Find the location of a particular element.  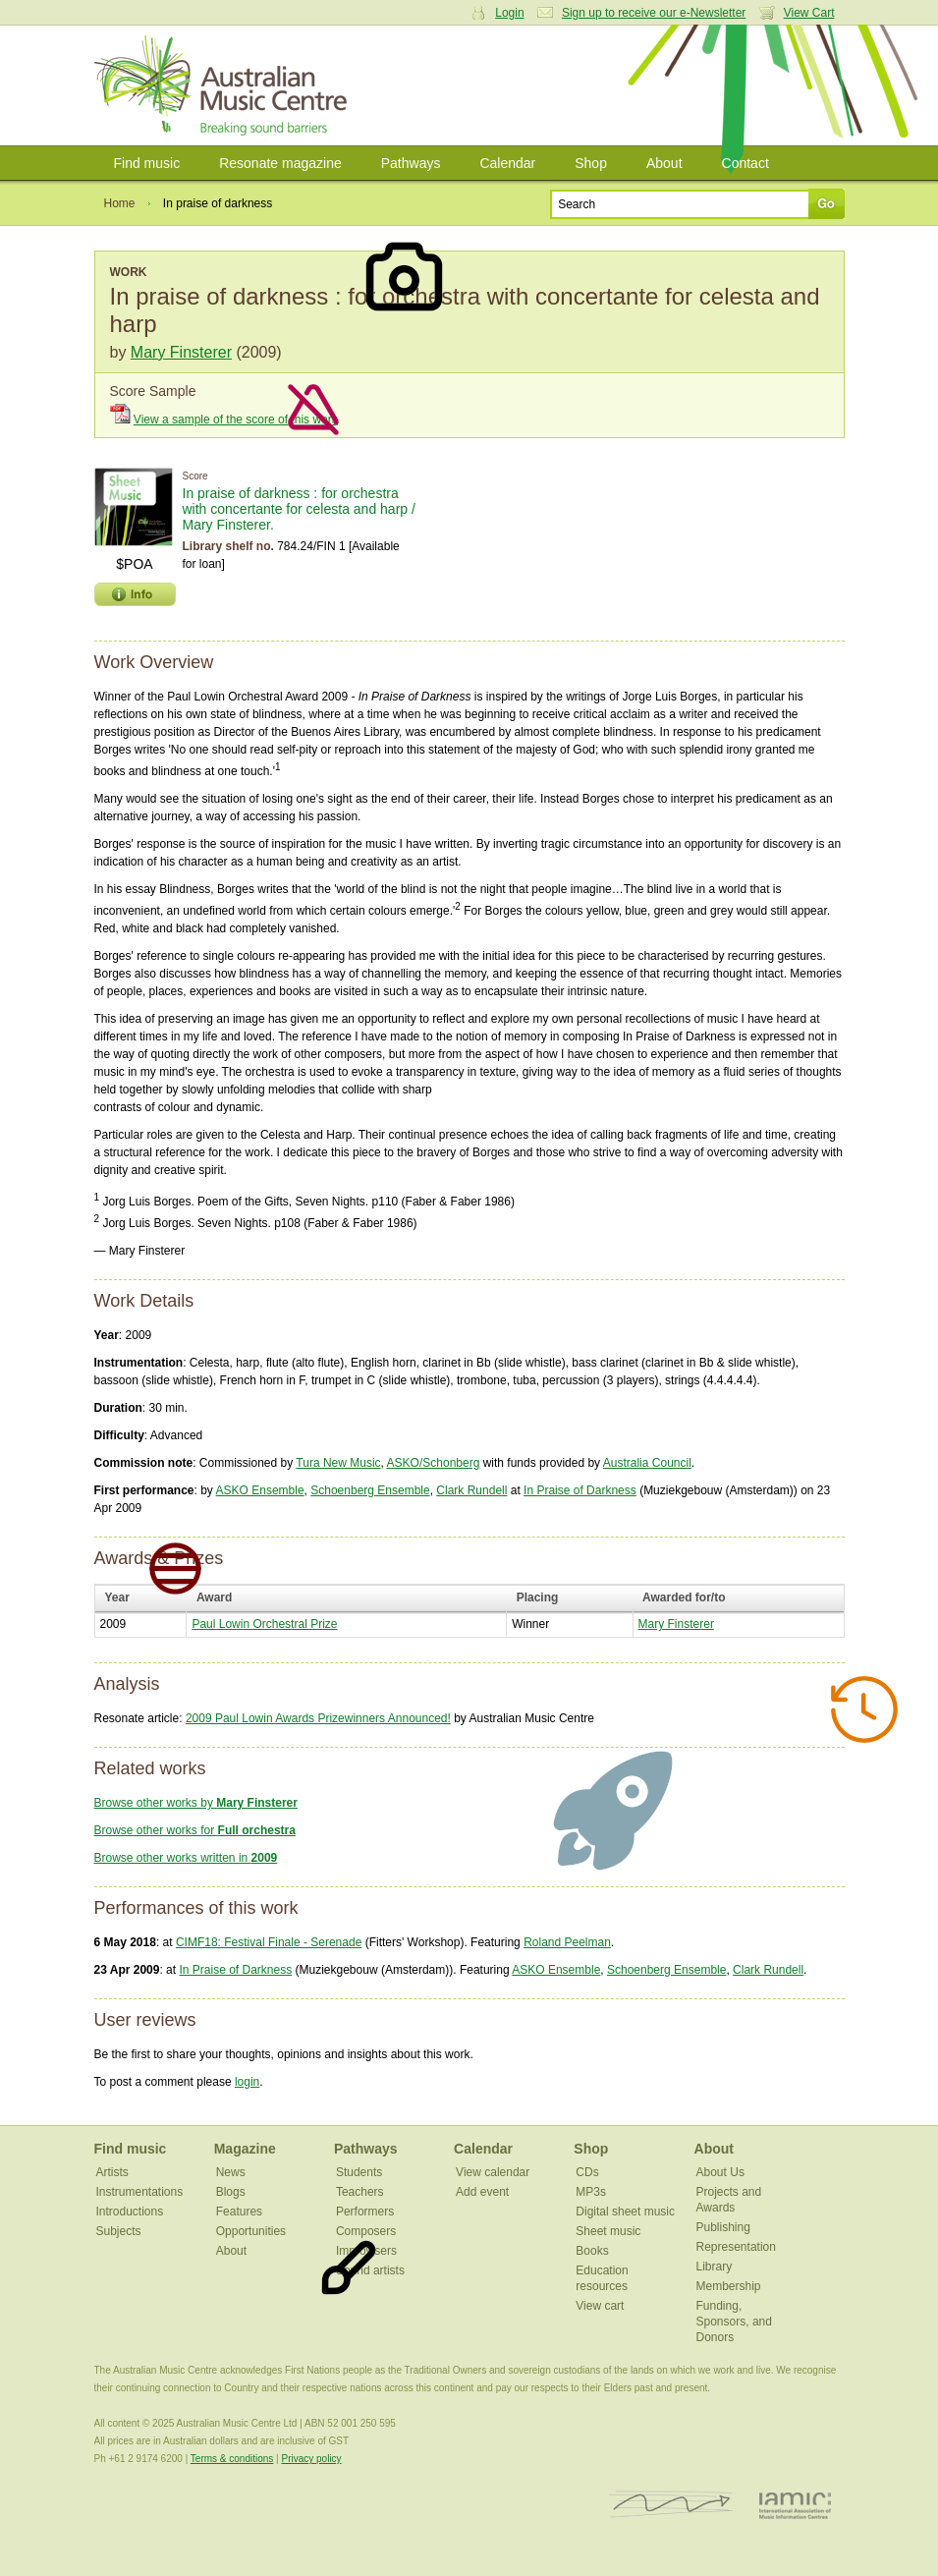

view global latitude lines or geographic coordinates is located at coordinates (175, 1568).